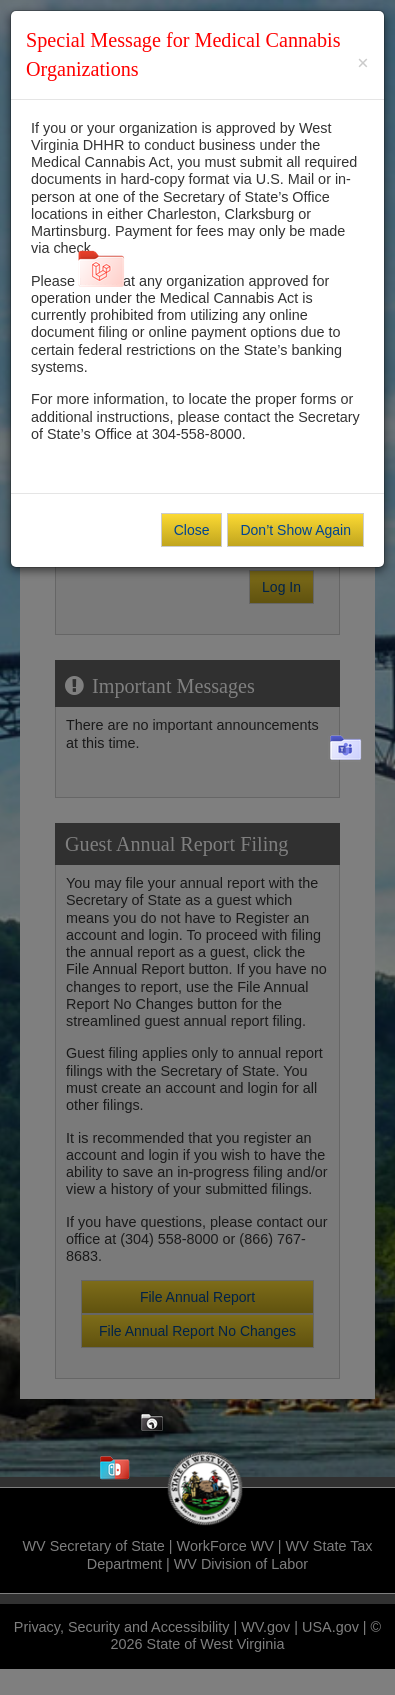  I want to click on laravel project folder, so click(101, 270).